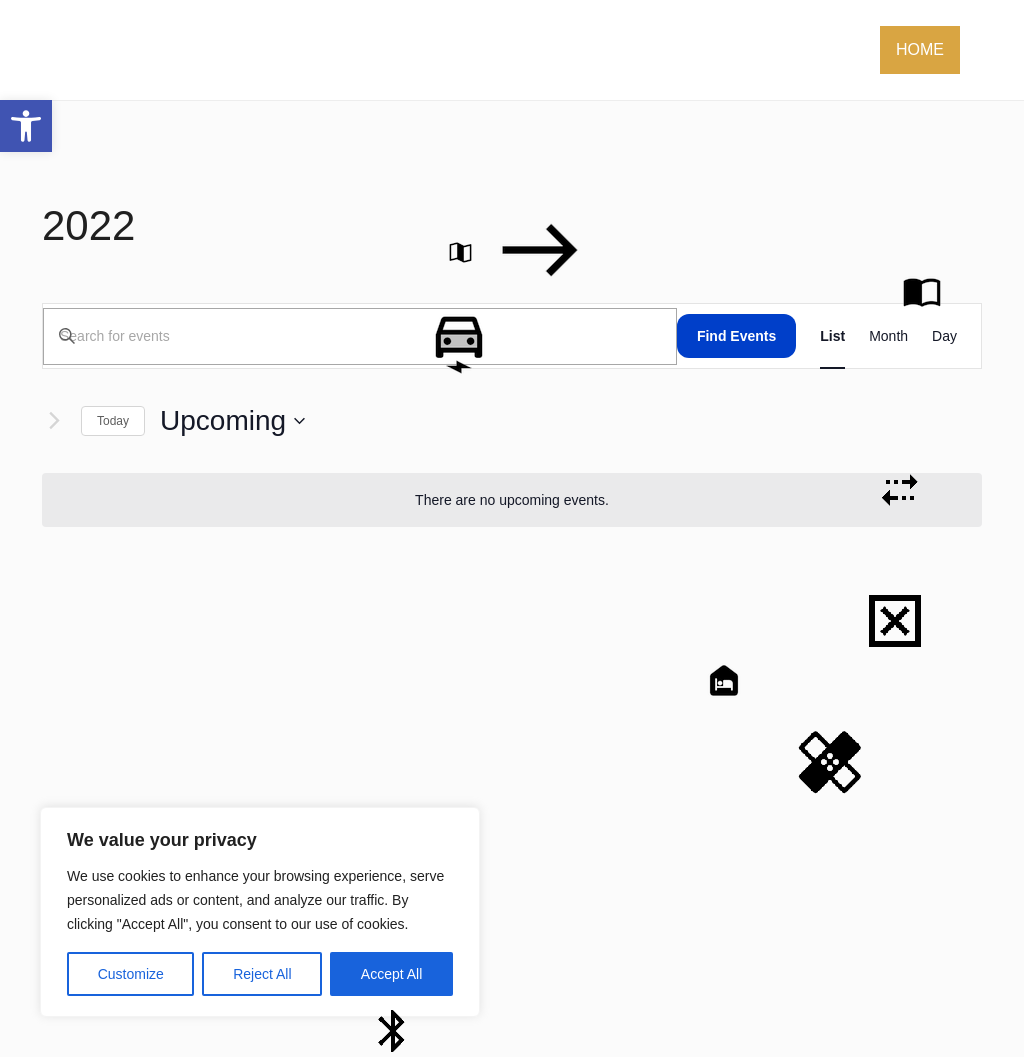 The width and height of the screenshot is (1024, 1057). Describe the element at coordinates (460, 252) in the screenshot. I see `open map view` at that location.